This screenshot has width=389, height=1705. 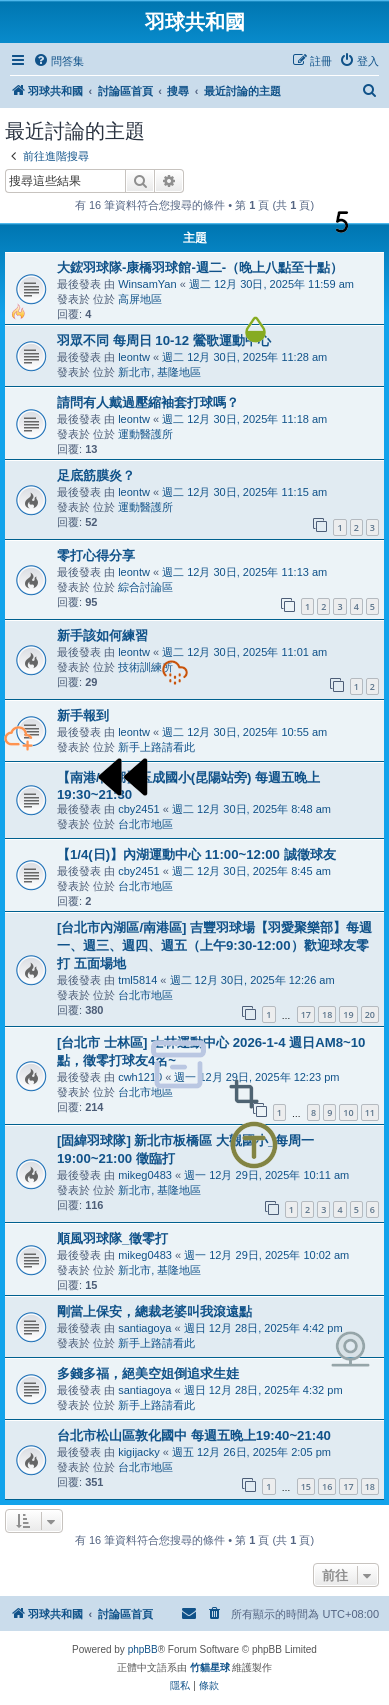 I want to click on upload a new file to cloud storage, so click(x=18, y=736).